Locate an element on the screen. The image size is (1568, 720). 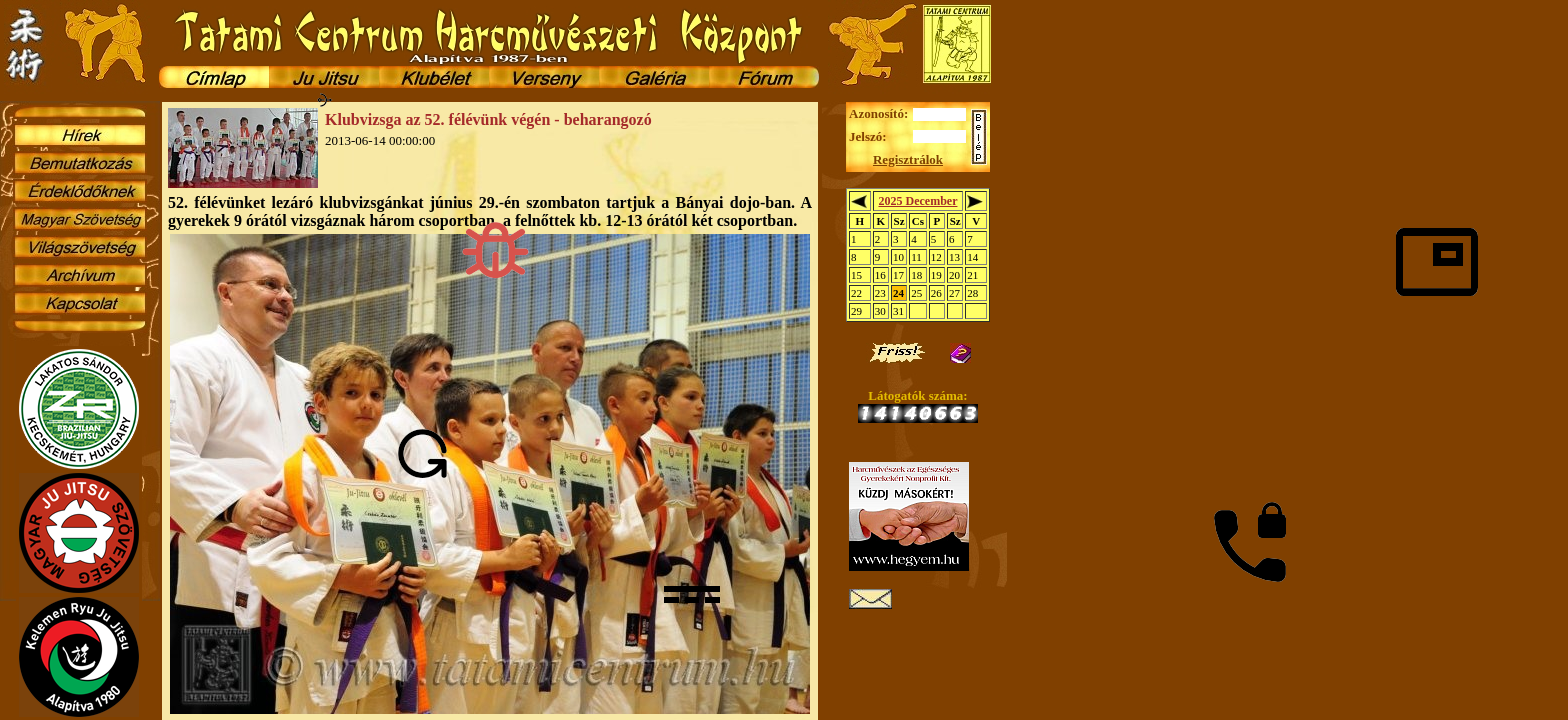
hardware power input or connector port is located at coordinates (693, 594).